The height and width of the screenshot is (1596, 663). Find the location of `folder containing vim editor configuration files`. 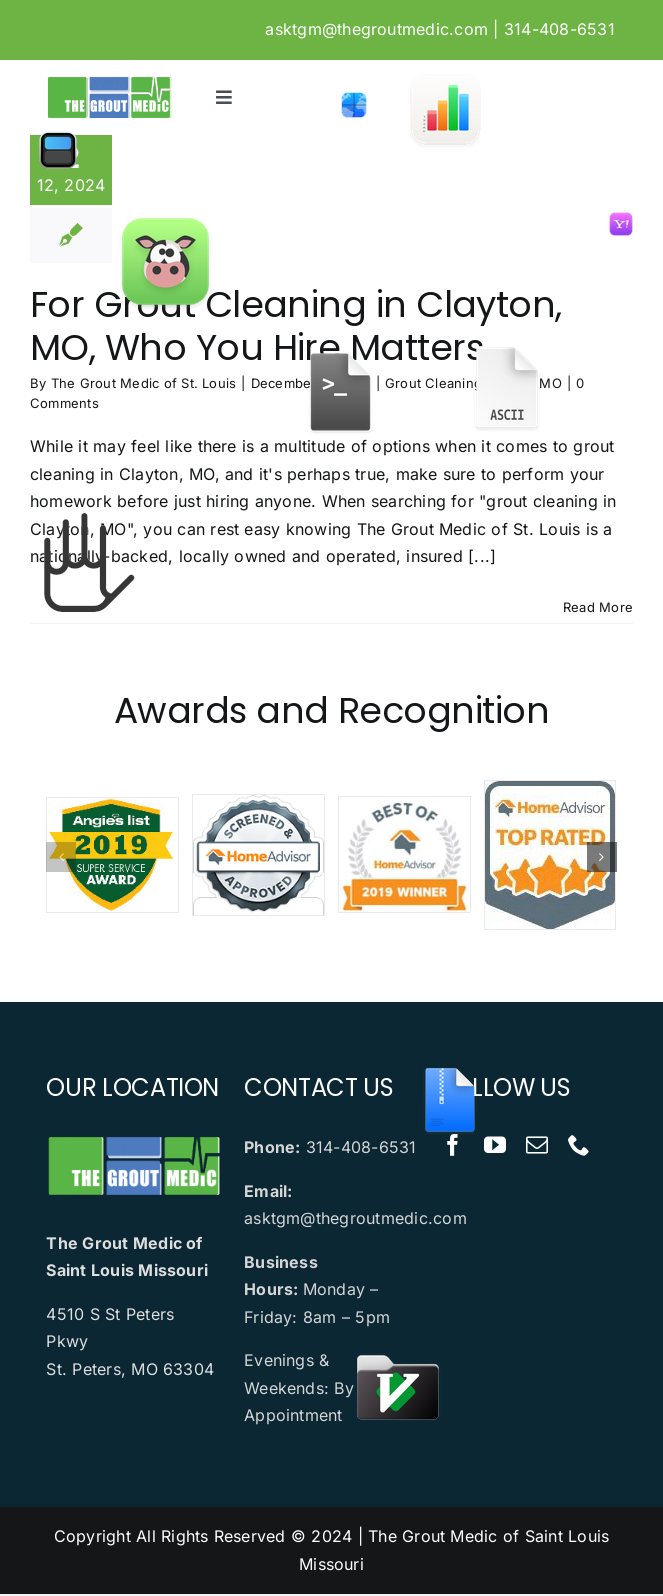

folder containing vim editor configuration files is located at coordinates (397, 1389).